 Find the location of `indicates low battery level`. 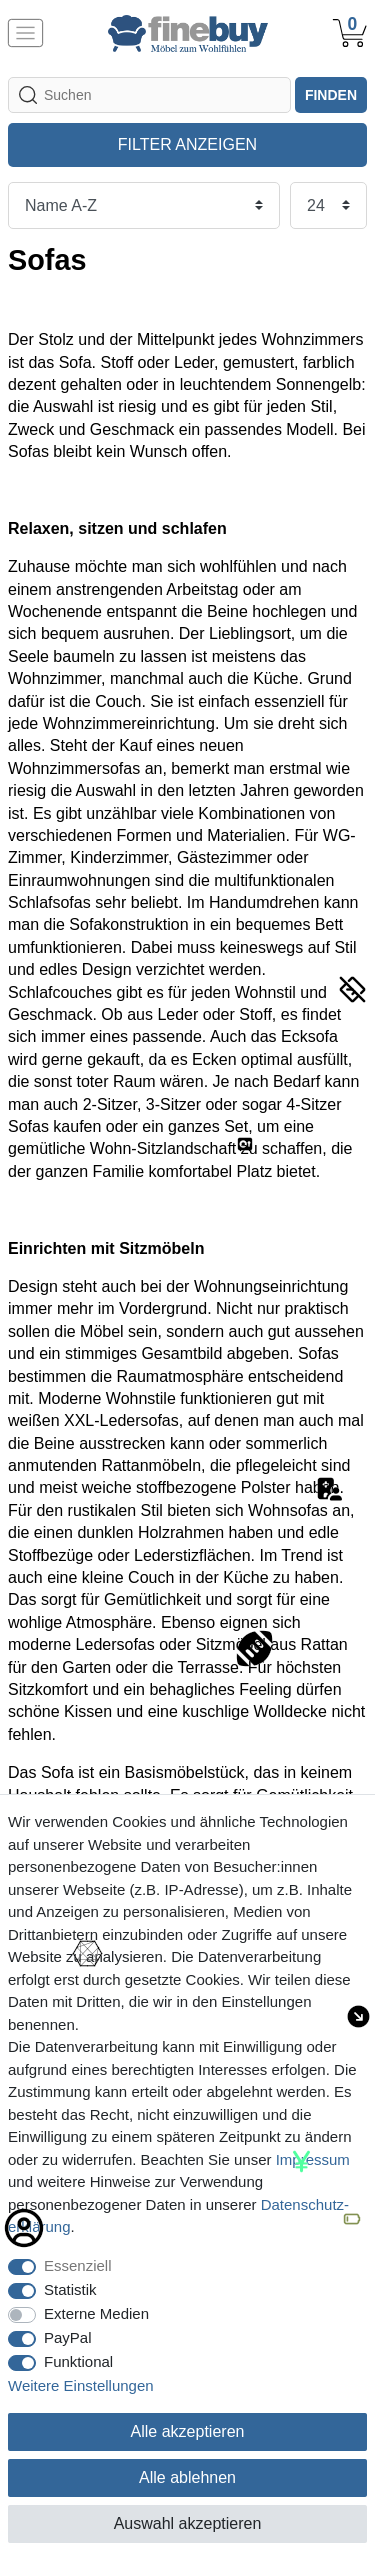

indicates low battery level is located at coordinates (352, 2219).